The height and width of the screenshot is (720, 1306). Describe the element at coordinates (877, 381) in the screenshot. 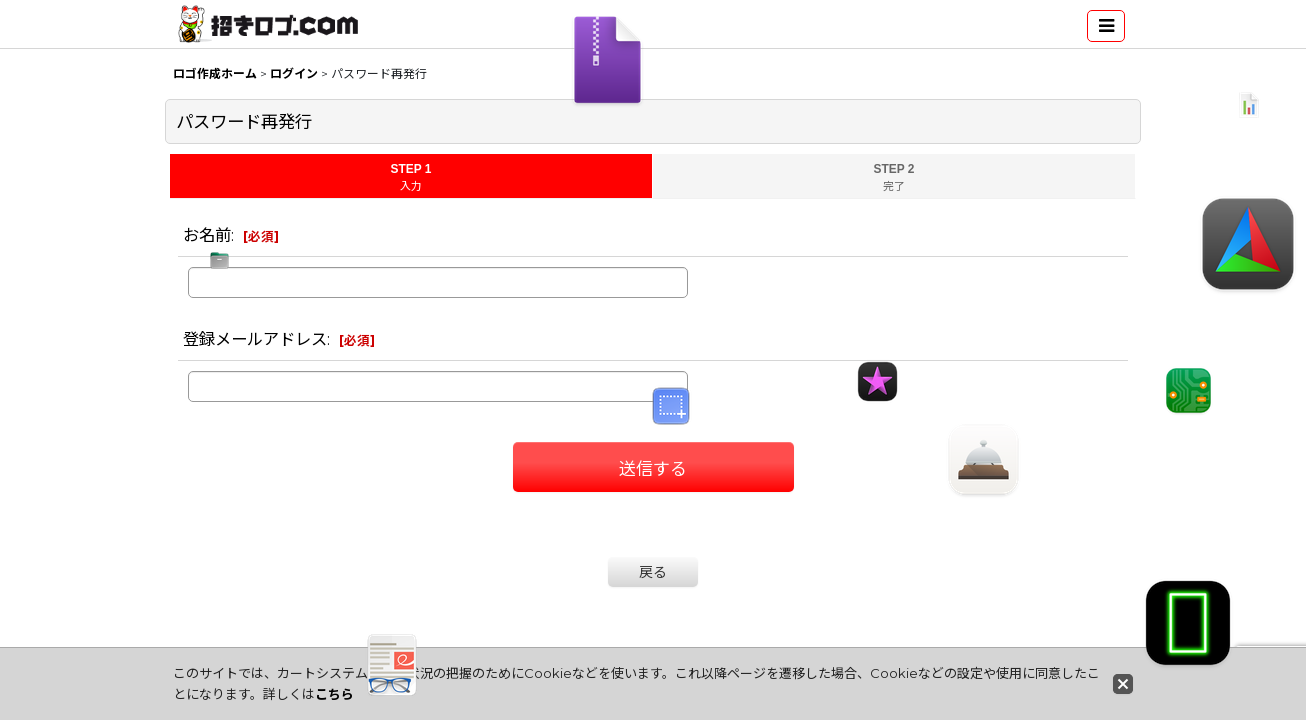

I see `open the iTunes Store app` at that location.